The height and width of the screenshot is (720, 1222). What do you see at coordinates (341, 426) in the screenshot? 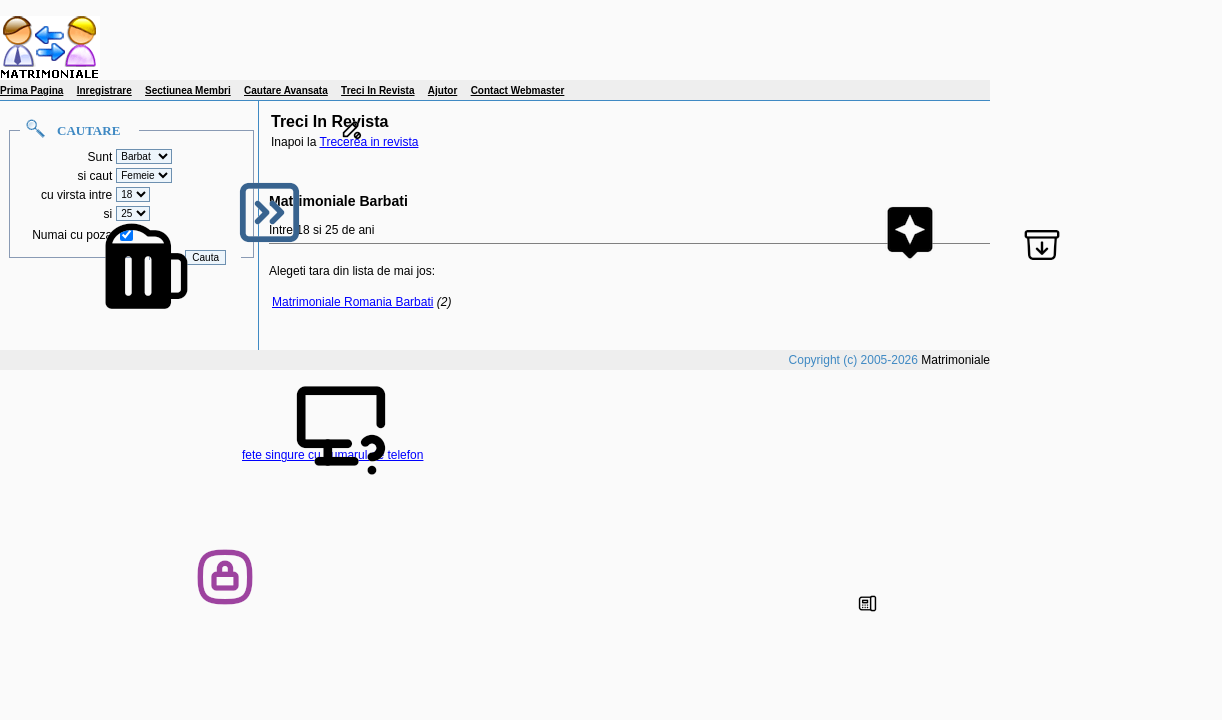
I see `get help with desktop or computer settings` at bounding box center [341, 426].